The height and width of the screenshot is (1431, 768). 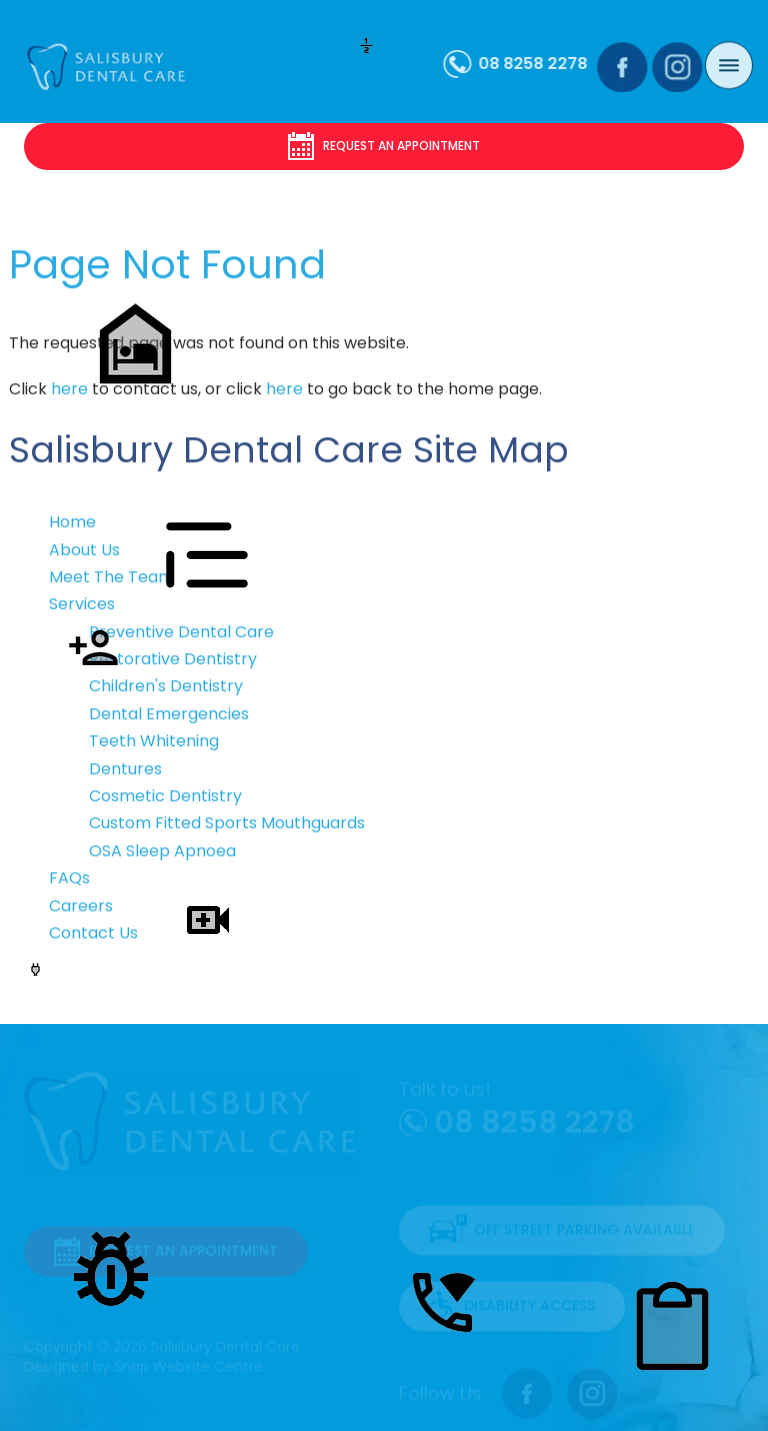 I want to click on insert a fraction into a document or equation, so click(x=366, y=45).